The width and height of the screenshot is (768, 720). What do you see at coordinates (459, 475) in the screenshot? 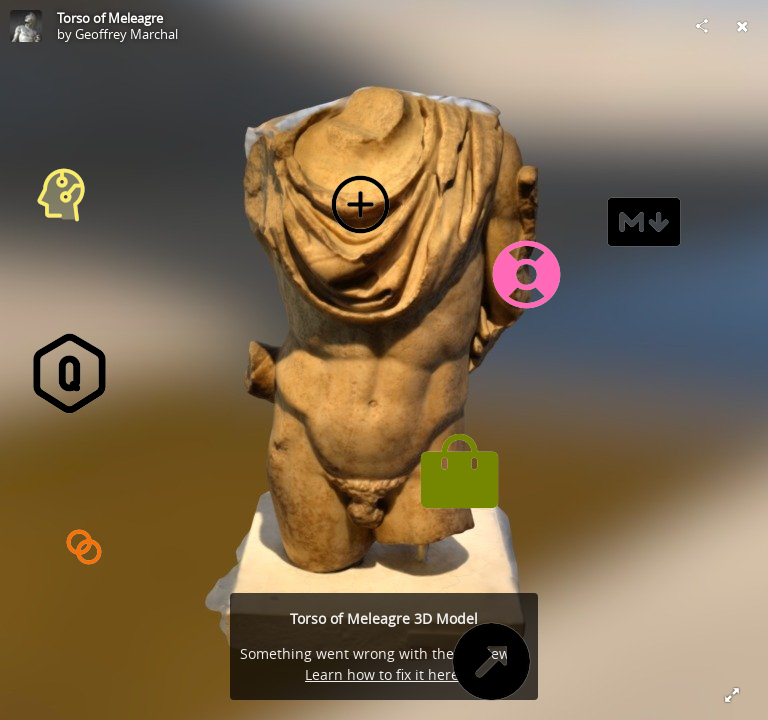
I see `view your shopping bag` at bounding box center [459, 475].